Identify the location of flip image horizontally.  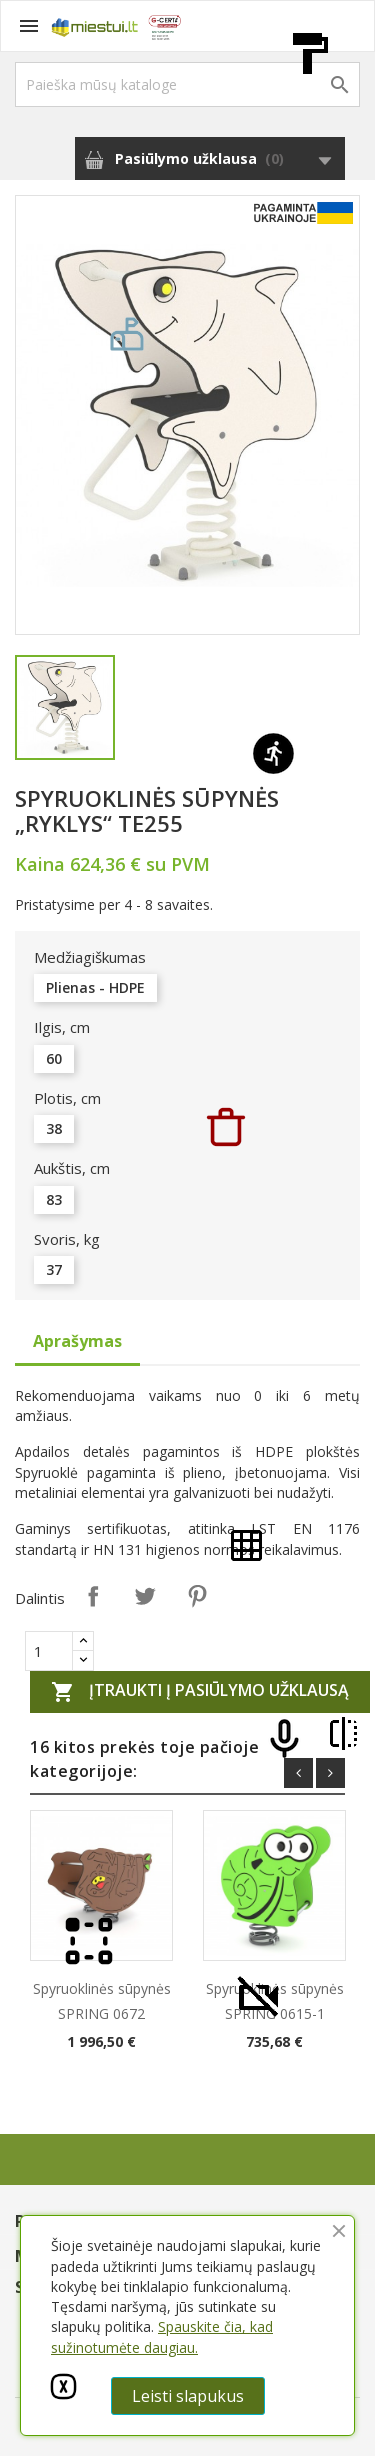
(343, 1733).